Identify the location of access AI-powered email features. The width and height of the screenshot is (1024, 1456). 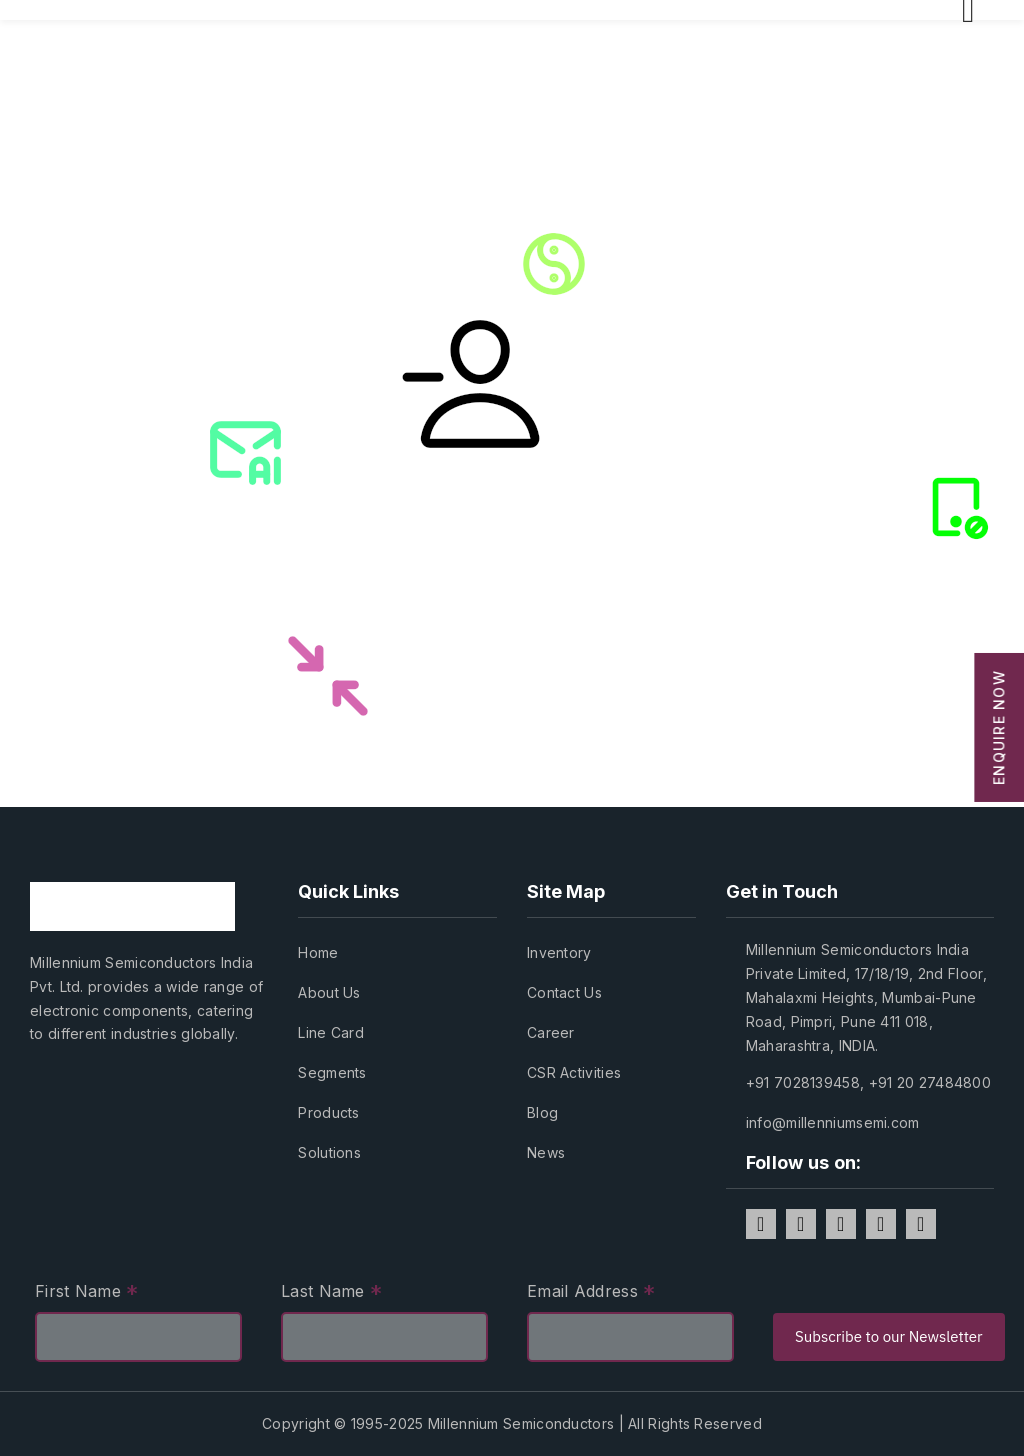
(245, 449).